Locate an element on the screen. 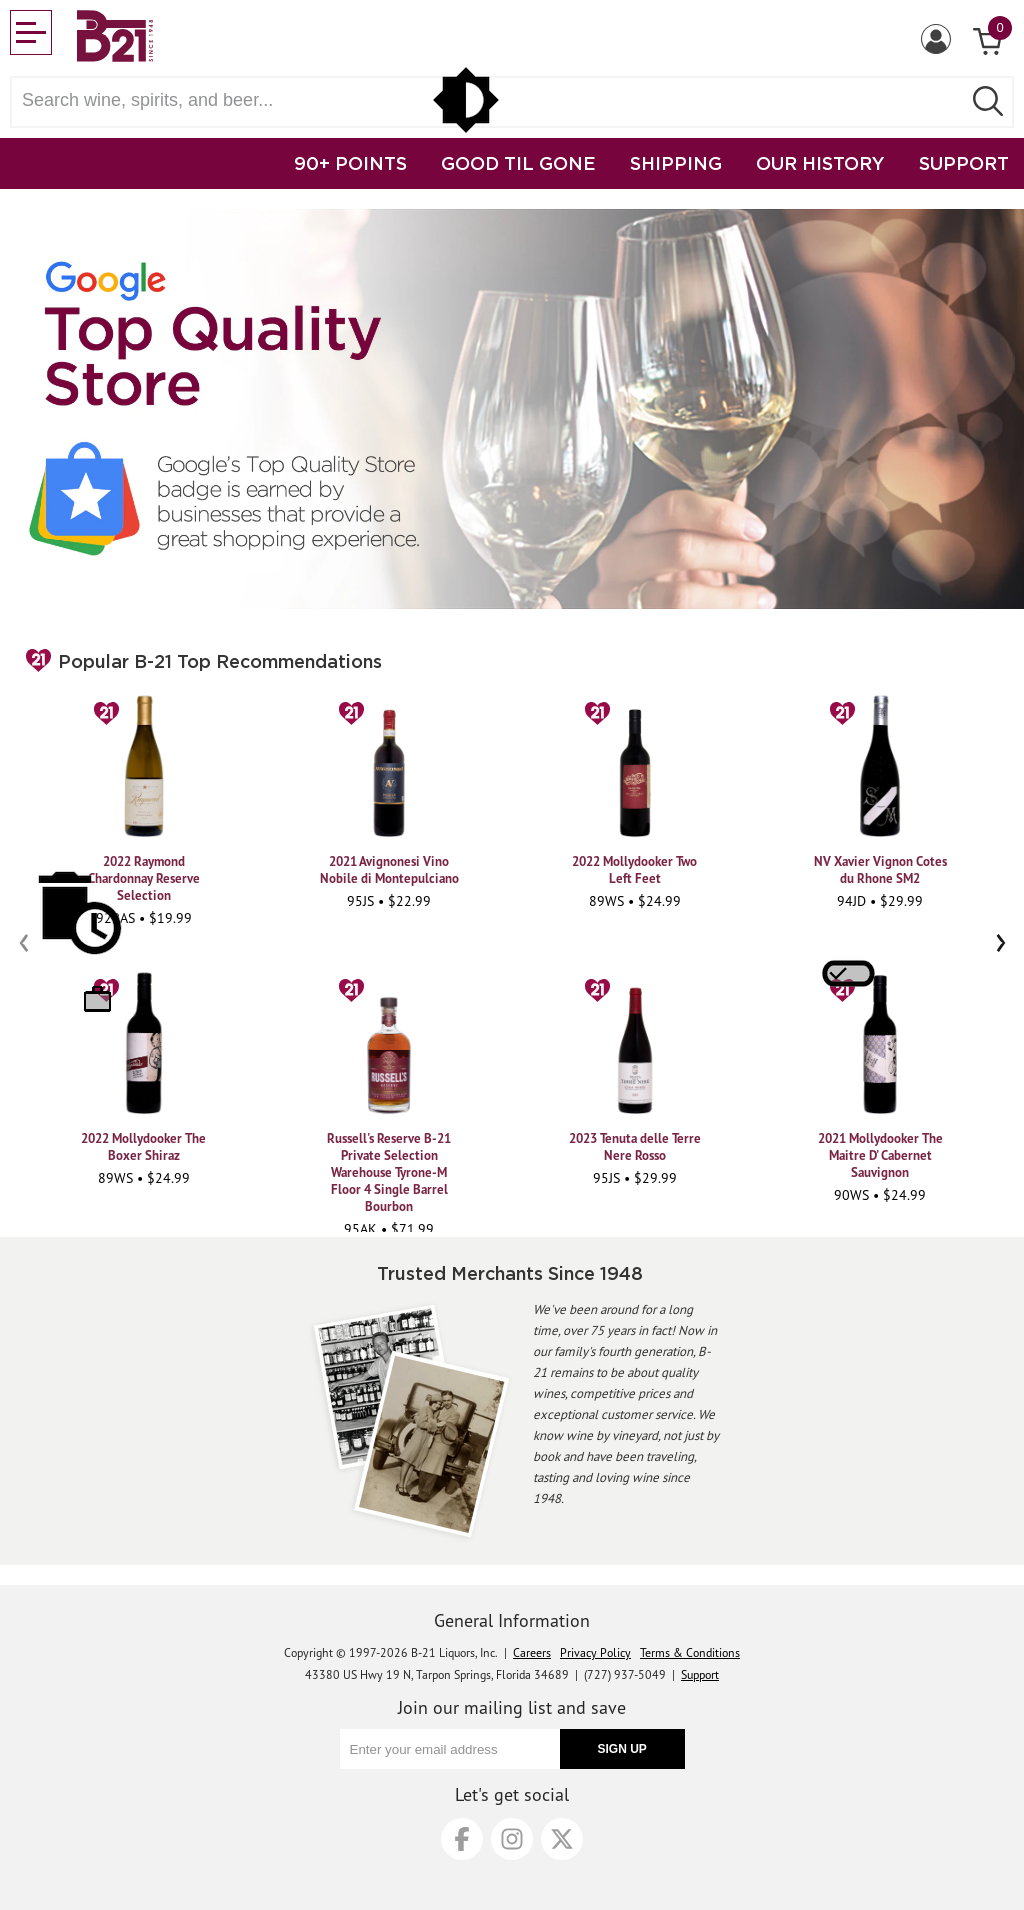 The height and width of the screenshot is (1910, 1024). edit or modify location attributes is located at coordinates (848, 973).